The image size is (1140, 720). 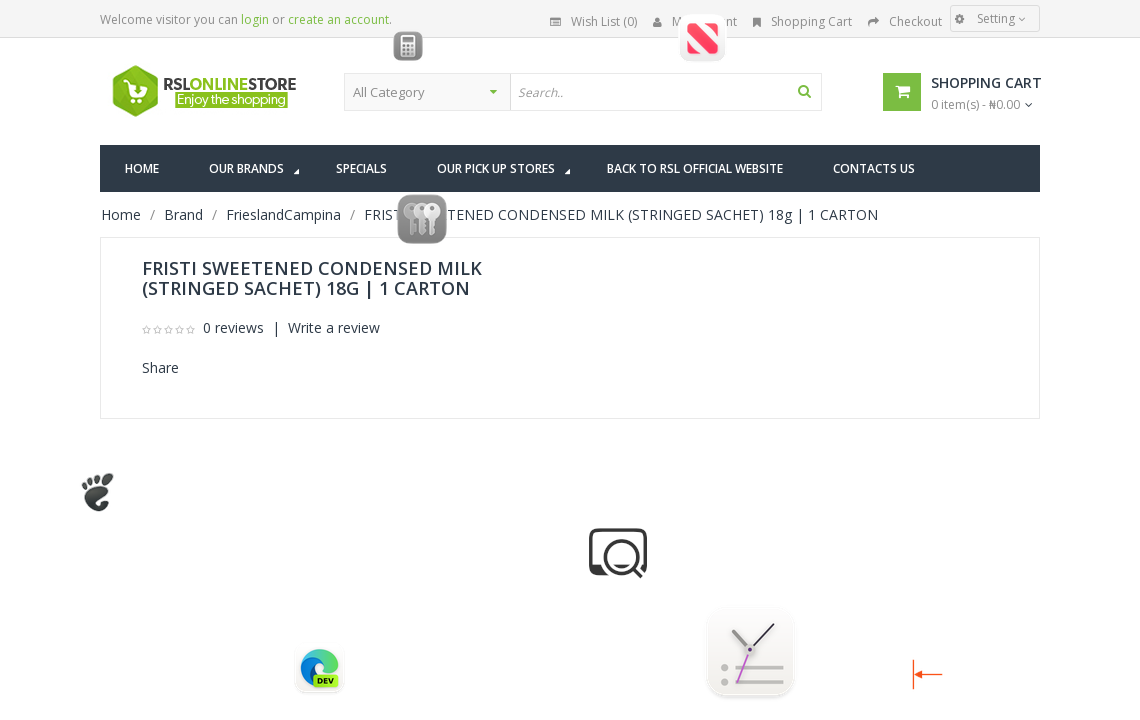 I want to click on access the GNOME desktop home or start menu, so click(x=97, y=492).